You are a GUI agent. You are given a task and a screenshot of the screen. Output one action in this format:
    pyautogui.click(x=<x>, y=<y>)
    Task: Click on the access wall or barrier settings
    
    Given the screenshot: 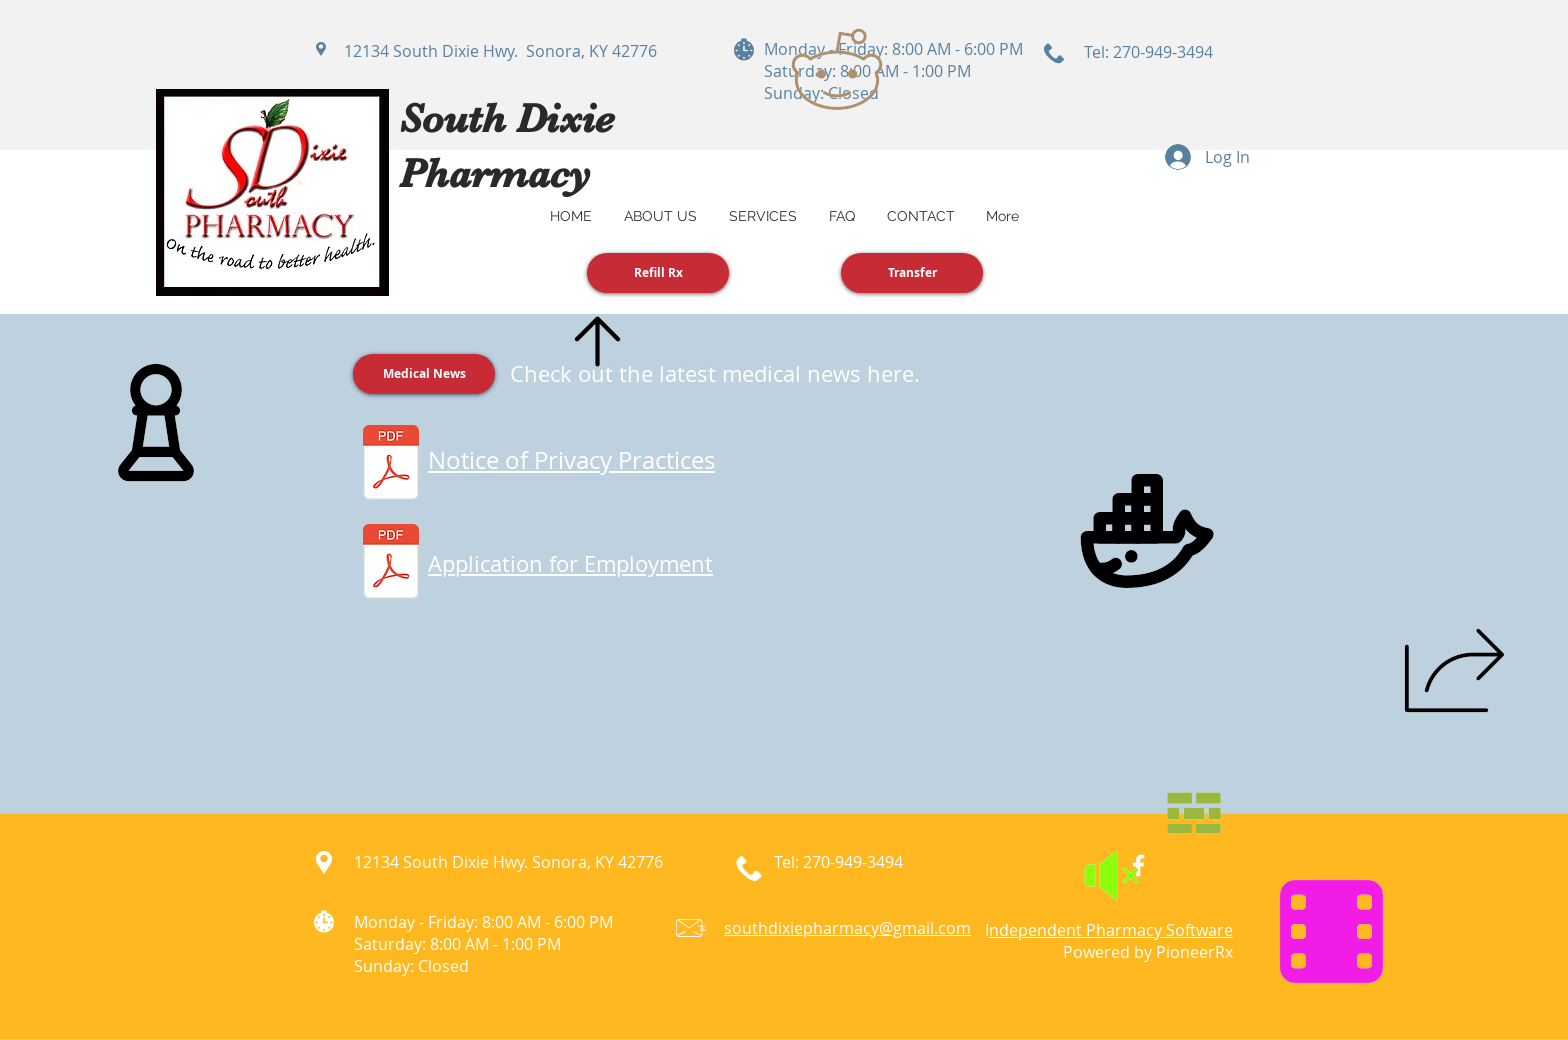 What is the action you would take?
    pyautogui.click(x=1194, y=813)
    